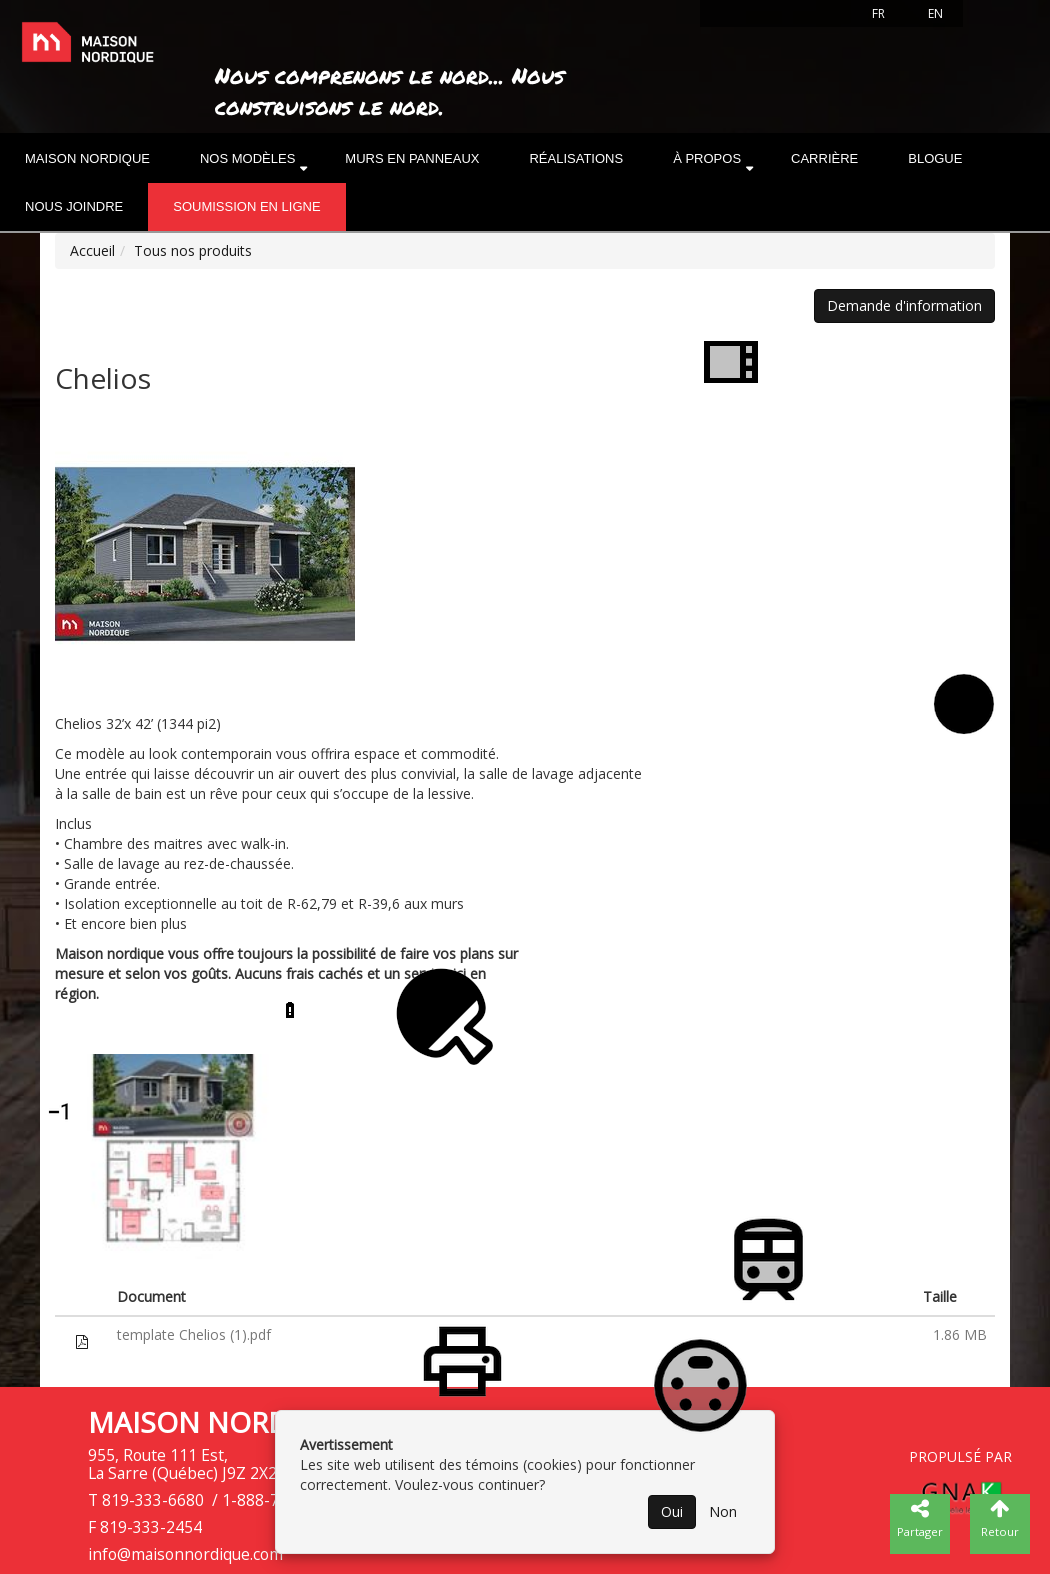 The image size is (1050, 1574). I want to click on access ping pong or table tennis game, so click(443, 1015).